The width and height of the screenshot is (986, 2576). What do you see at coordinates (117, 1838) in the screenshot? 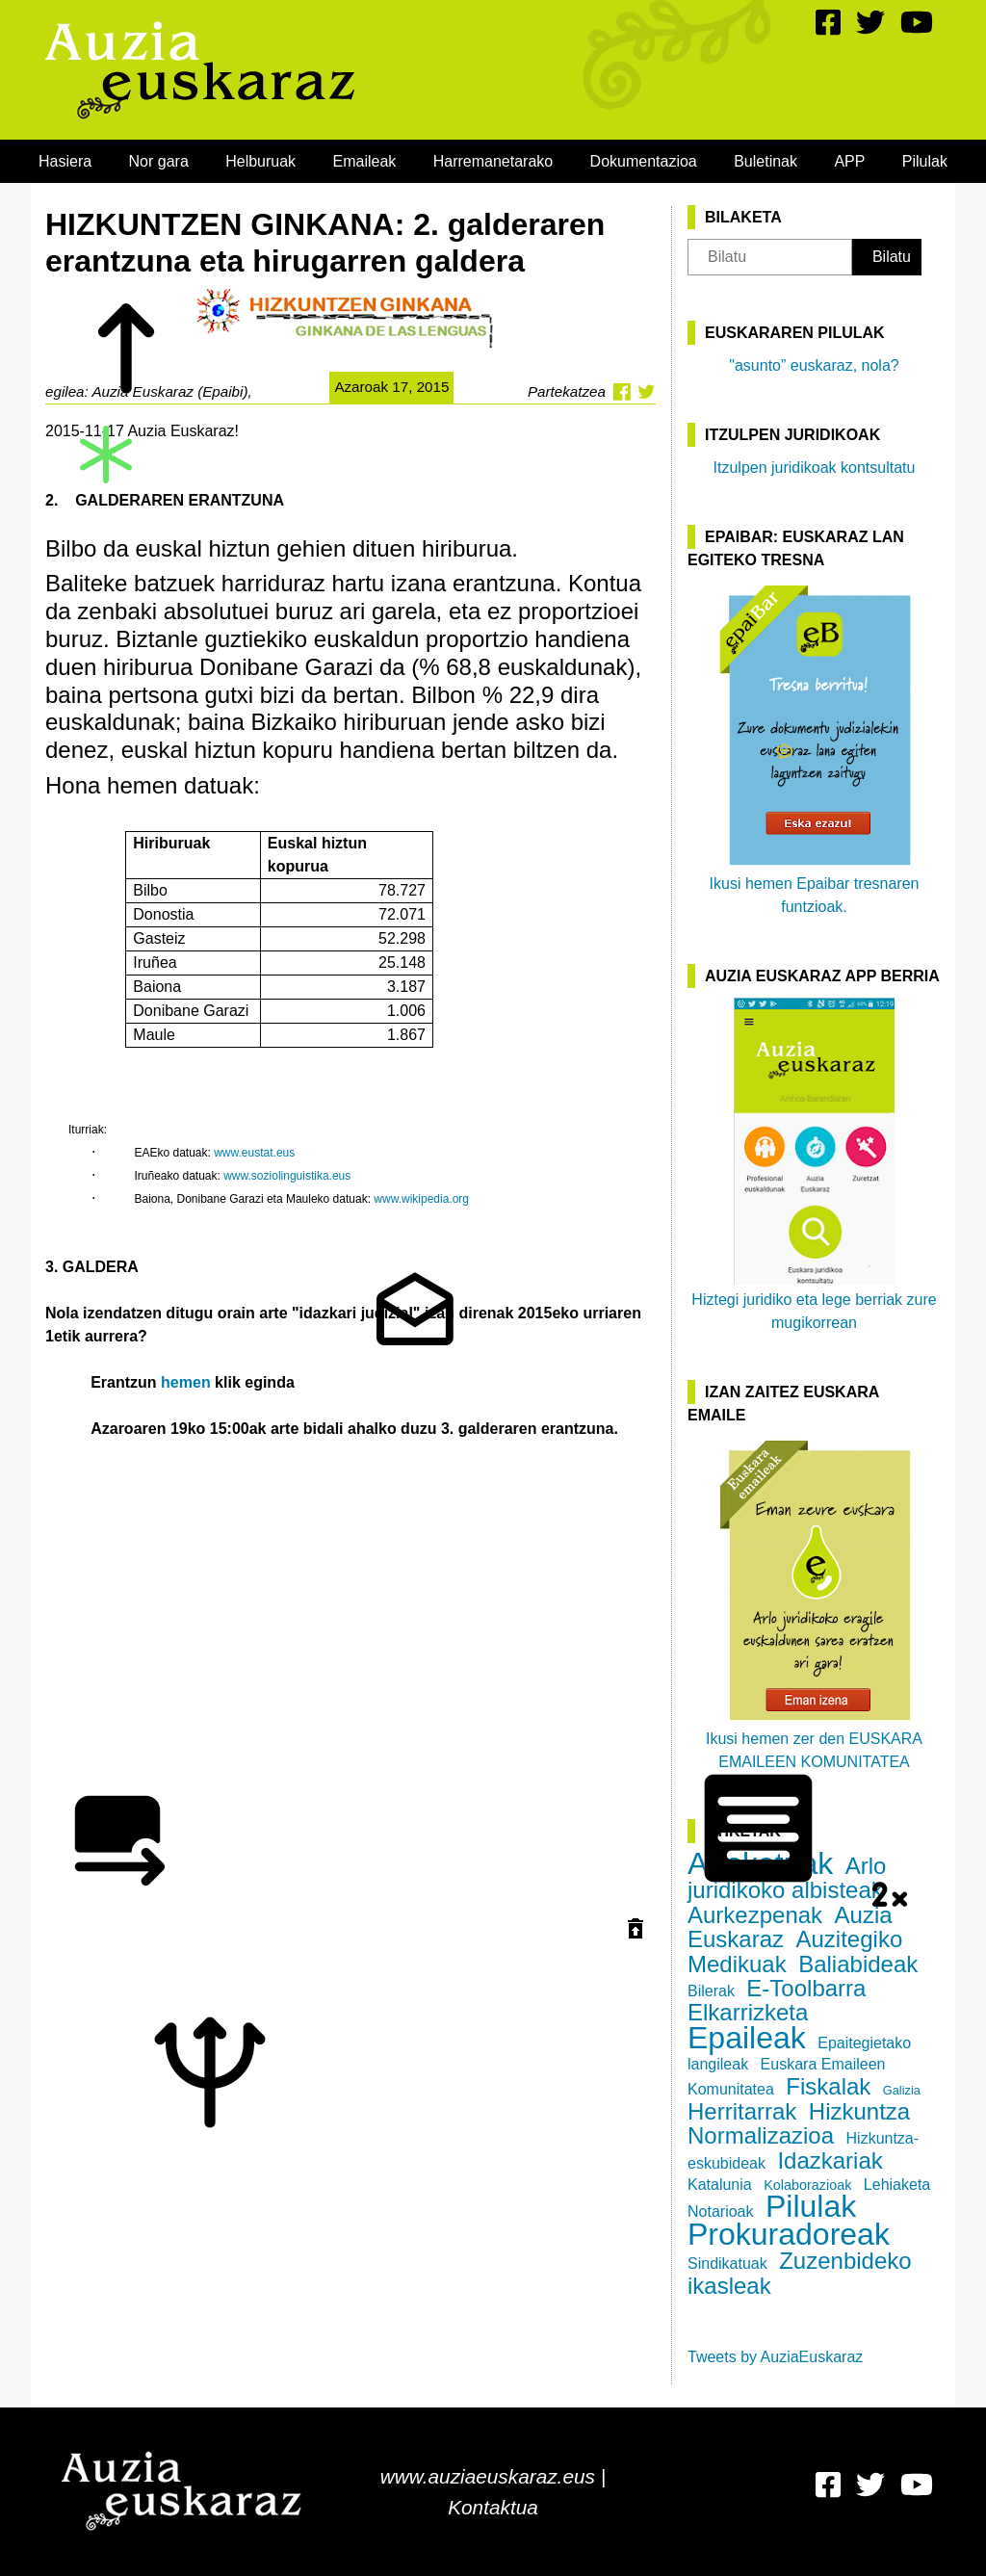
I see `auto-fit content to the right edge` at bounding box center [117, 1838].